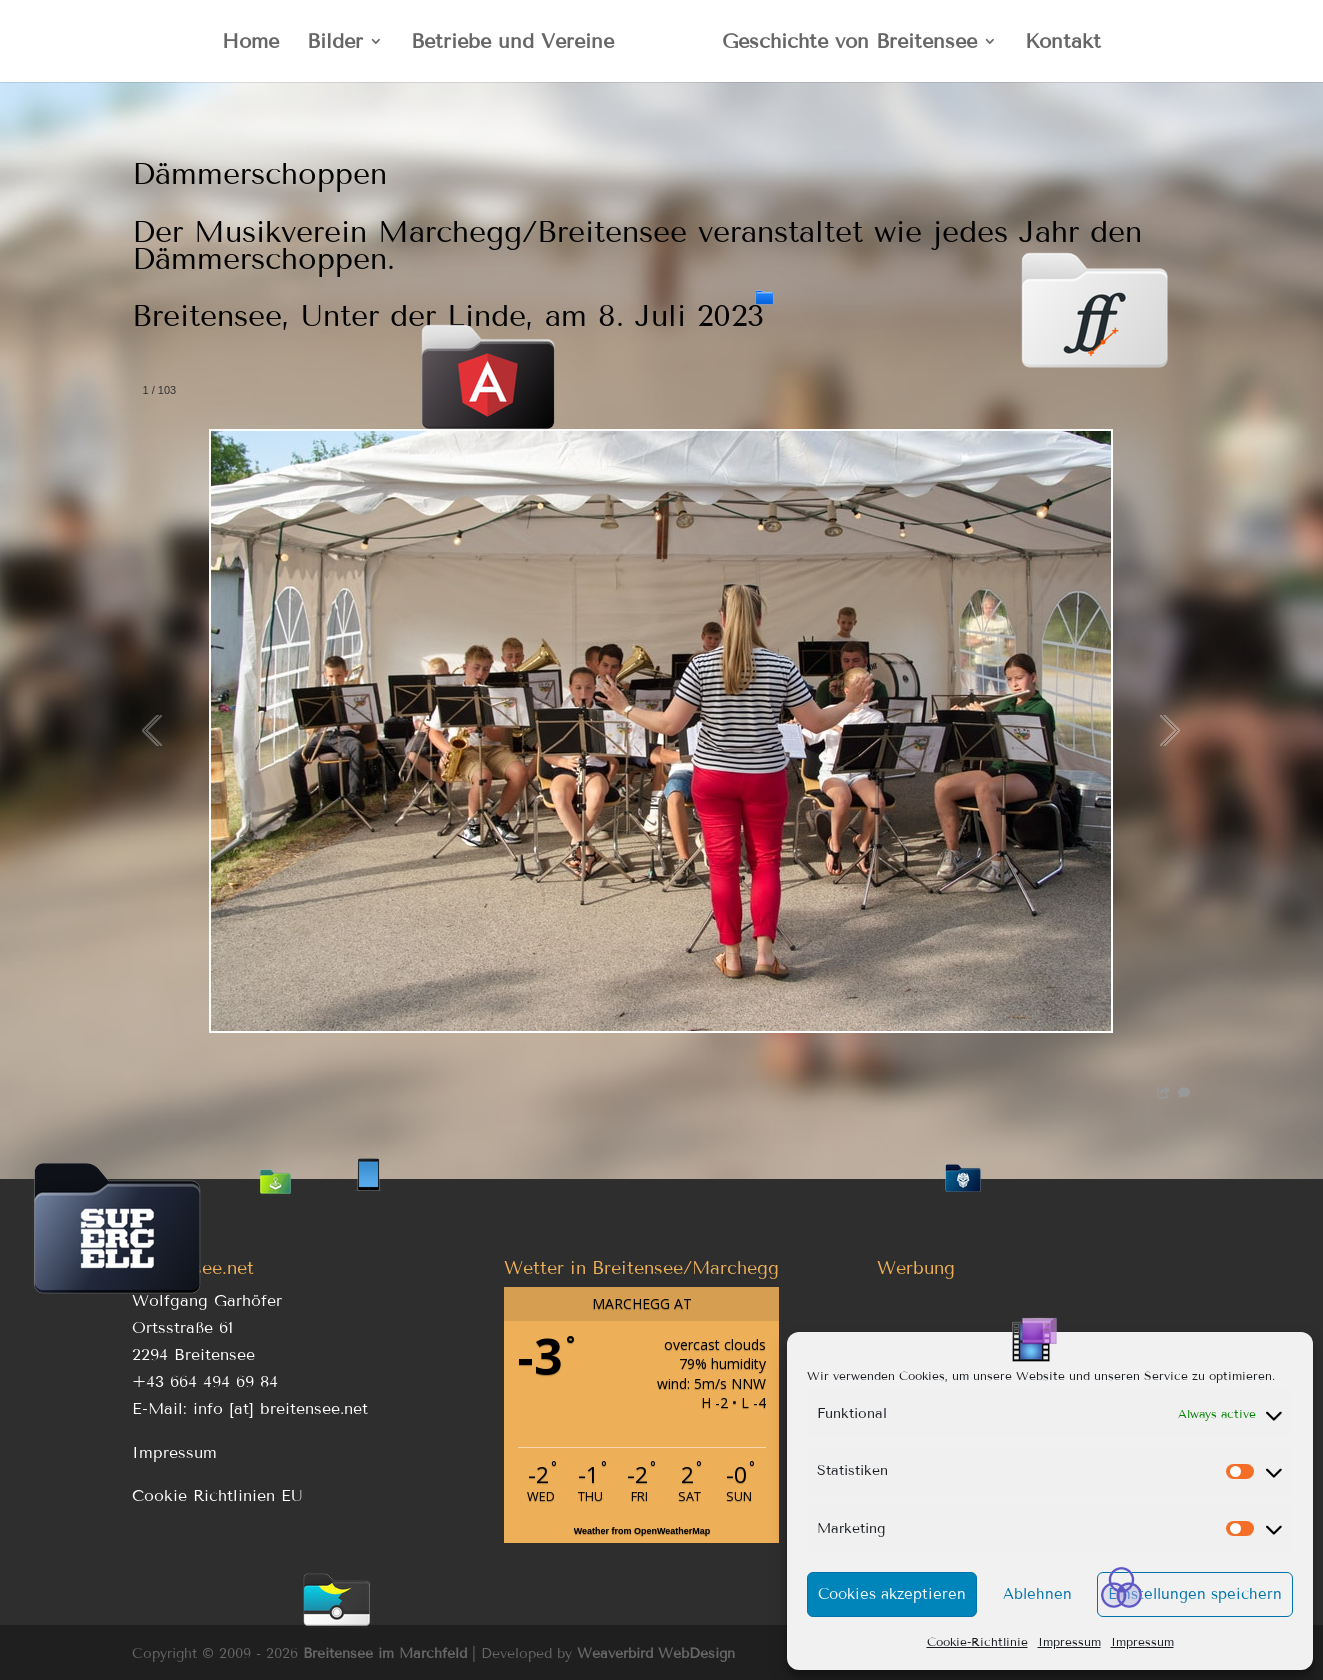 This screenshot has width=1323, height=1680. I want to click on open folder to view files, so click(764, 297).